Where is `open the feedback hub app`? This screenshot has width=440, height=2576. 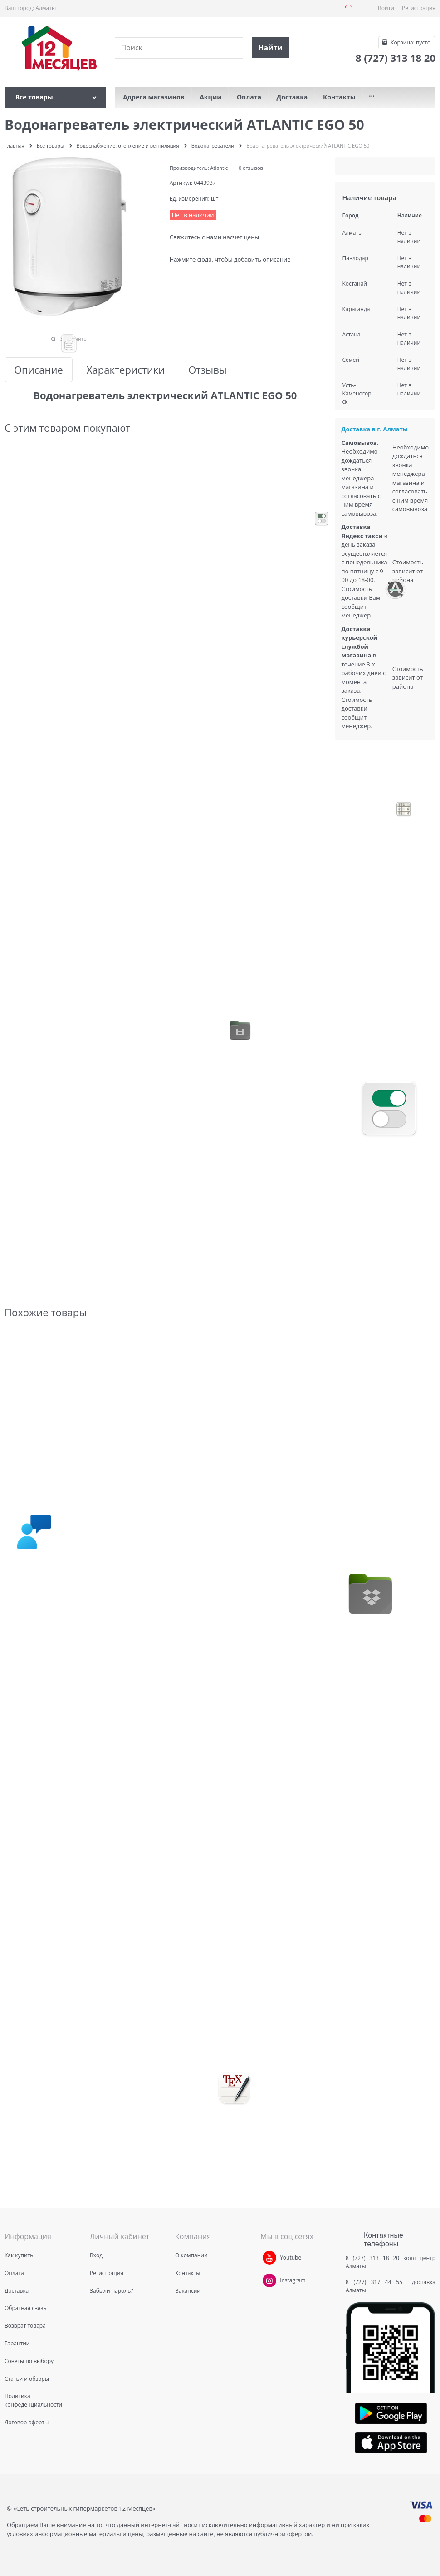
open the feedback hub app is located at coordinates (34, 1532).